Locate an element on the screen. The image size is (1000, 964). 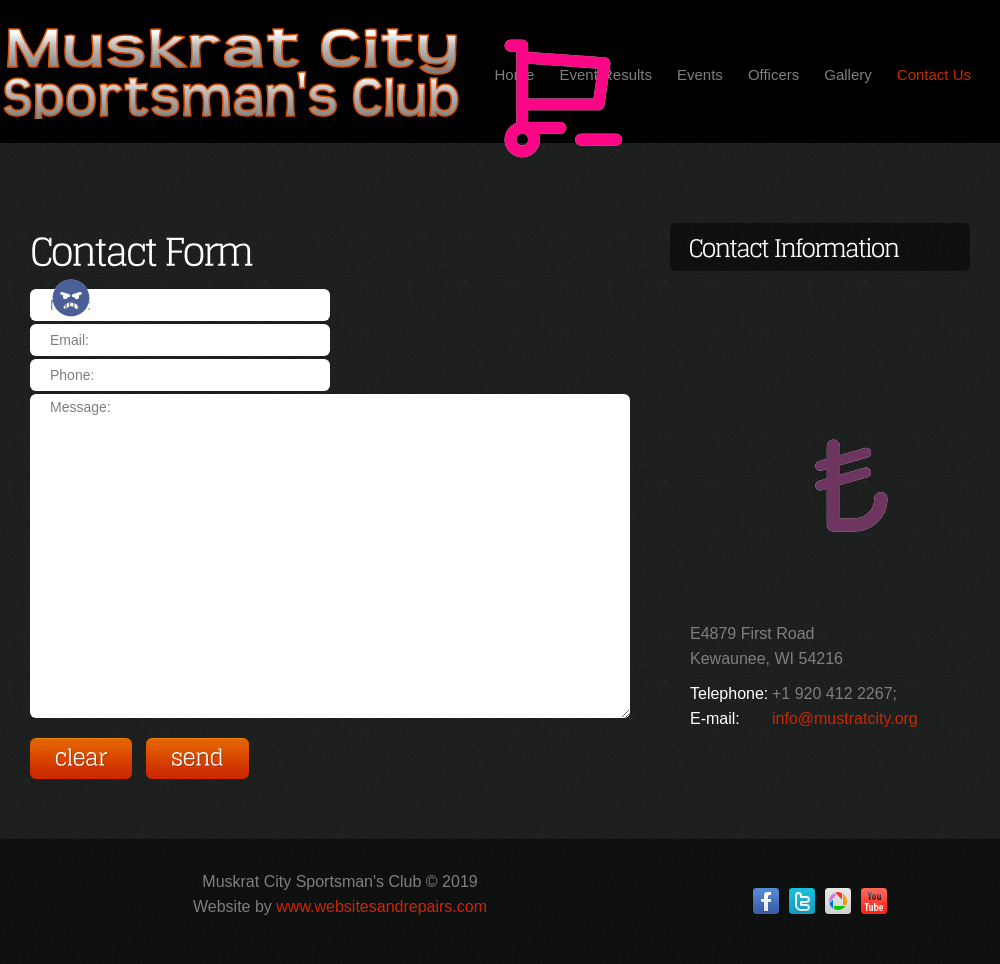
indicates price or payment in Turkish lira is located at coordinates (846, 485).